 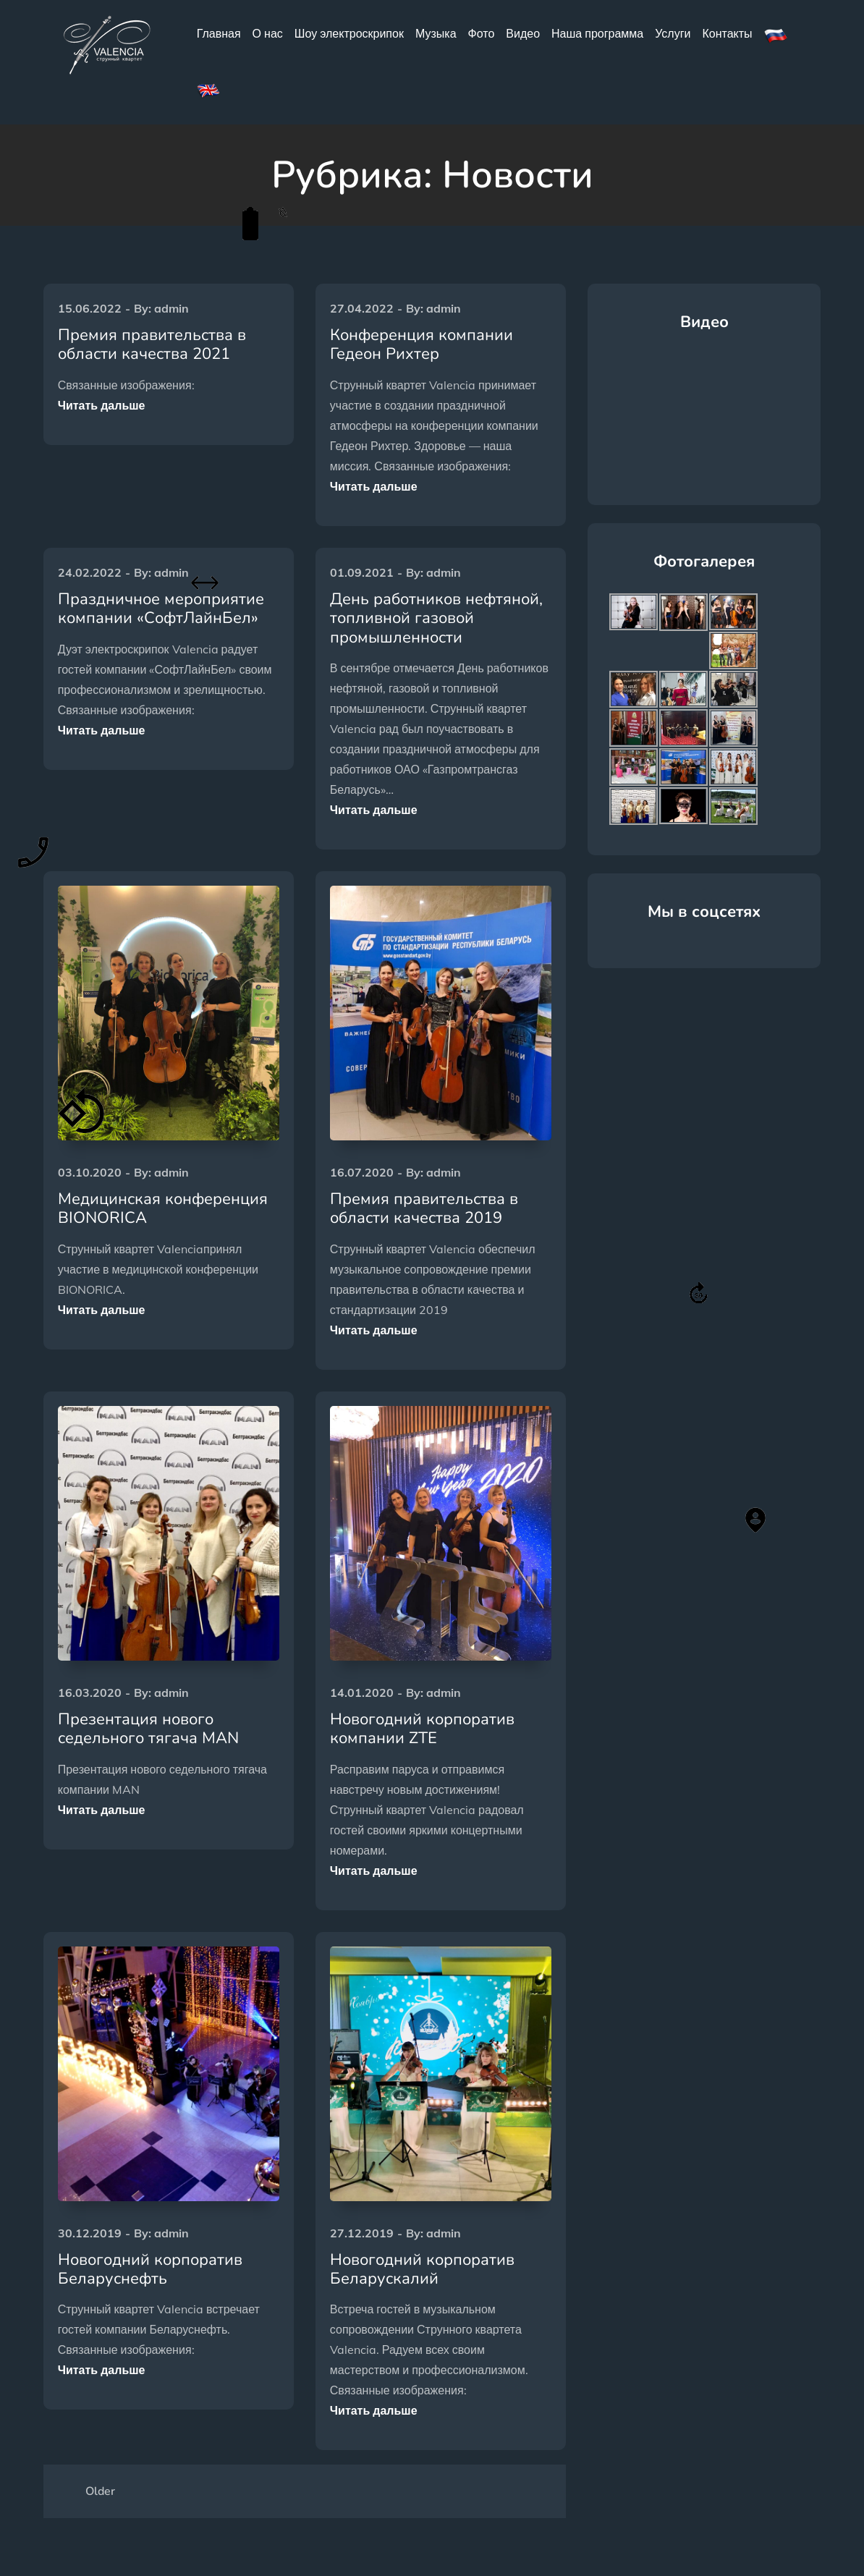 What do you see at coordinates (205, 582) in the screenshot?
I see `resize element horizontally` at bounding box center [205, 582].